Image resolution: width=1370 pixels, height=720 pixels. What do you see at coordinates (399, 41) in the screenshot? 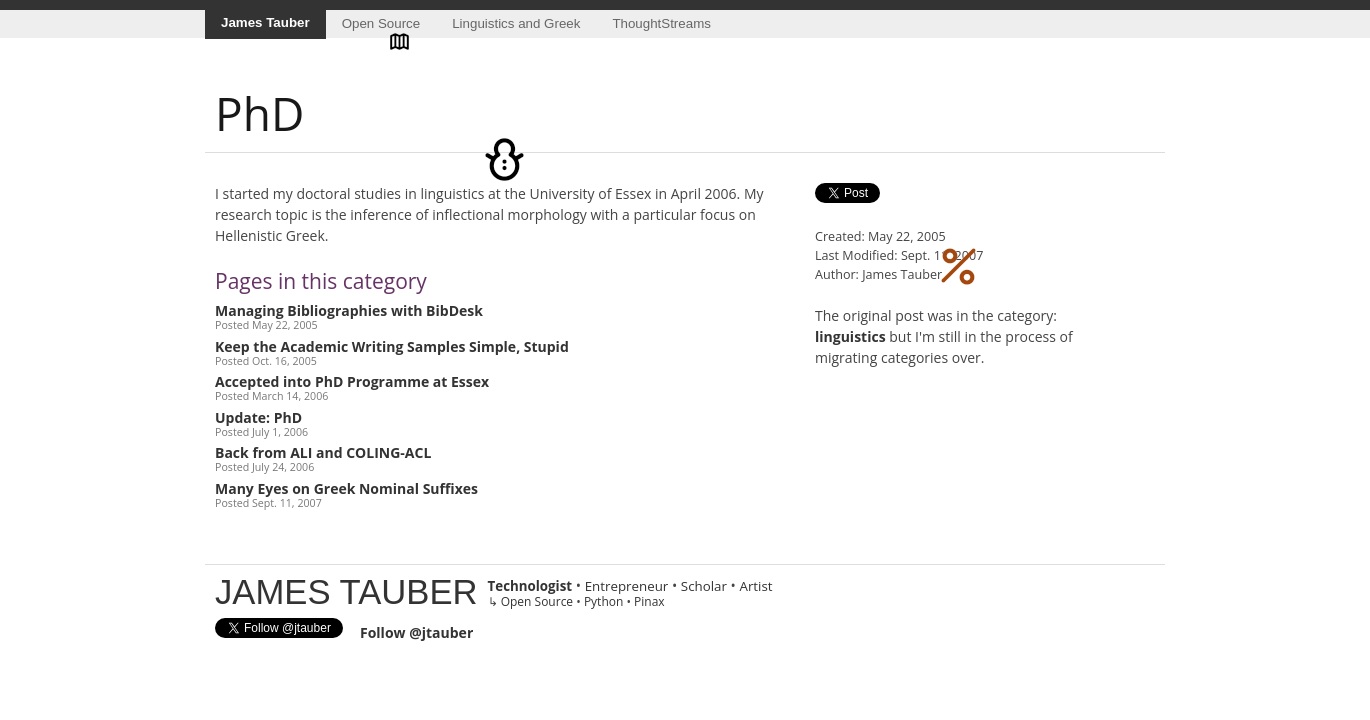
I see `open map view` at bounding box center [399, 41].